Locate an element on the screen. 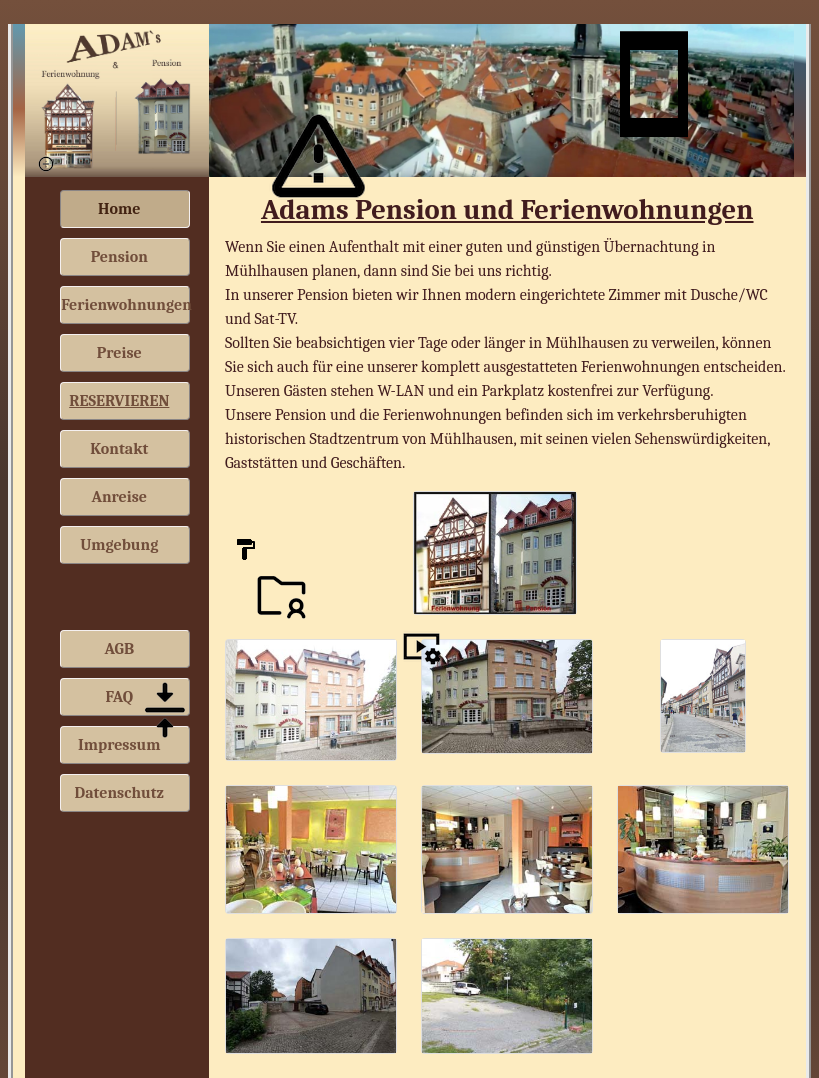 The height and width of the screenshot is (1078, 819). apply formatting style to selected content is located at coordinates (245, 549).